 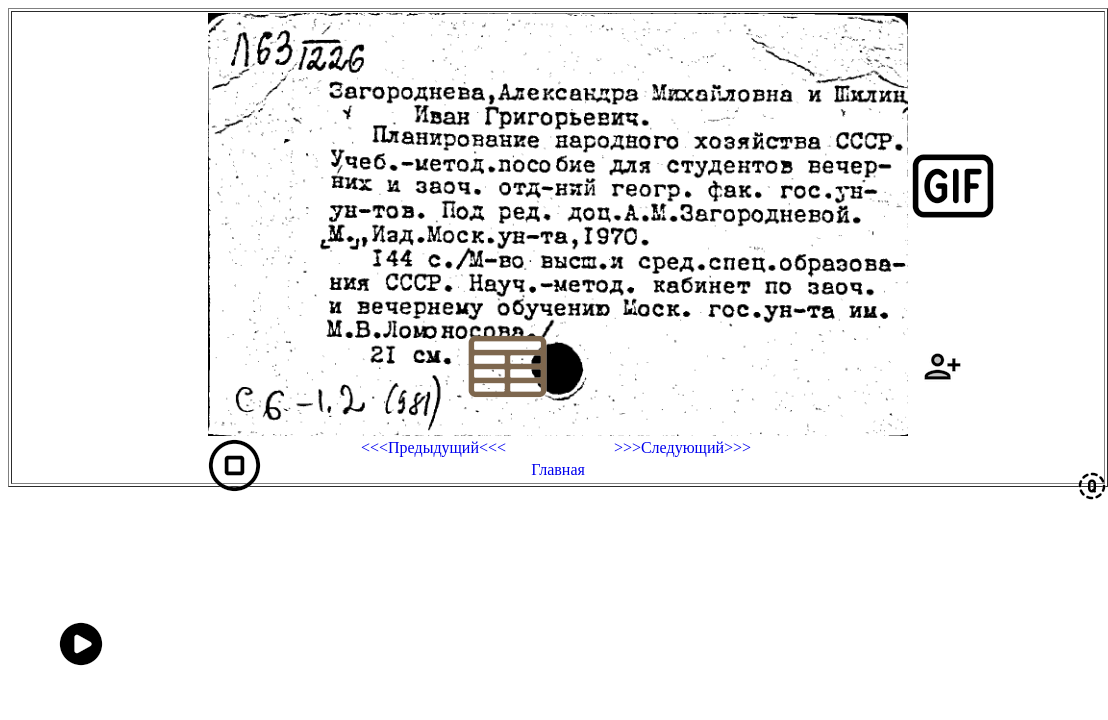 What do you see at coordinates (81, 644) in the screenshot?
I see `play media or video content` at bounding box center [81, 644].